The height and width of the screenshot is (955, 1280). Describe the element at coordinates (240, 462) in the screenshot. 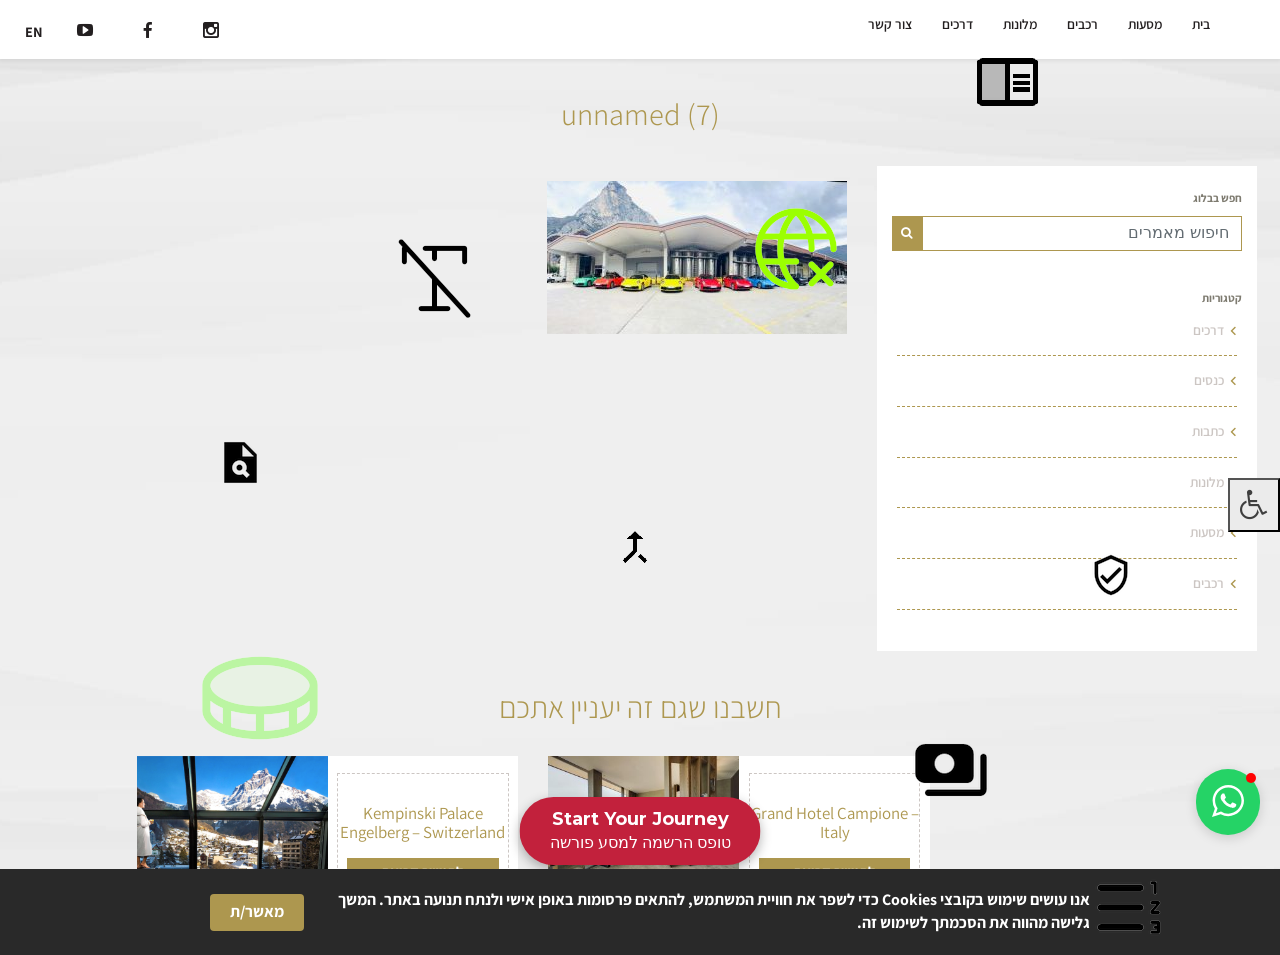

I see `scan document for plagiarism` at that location.